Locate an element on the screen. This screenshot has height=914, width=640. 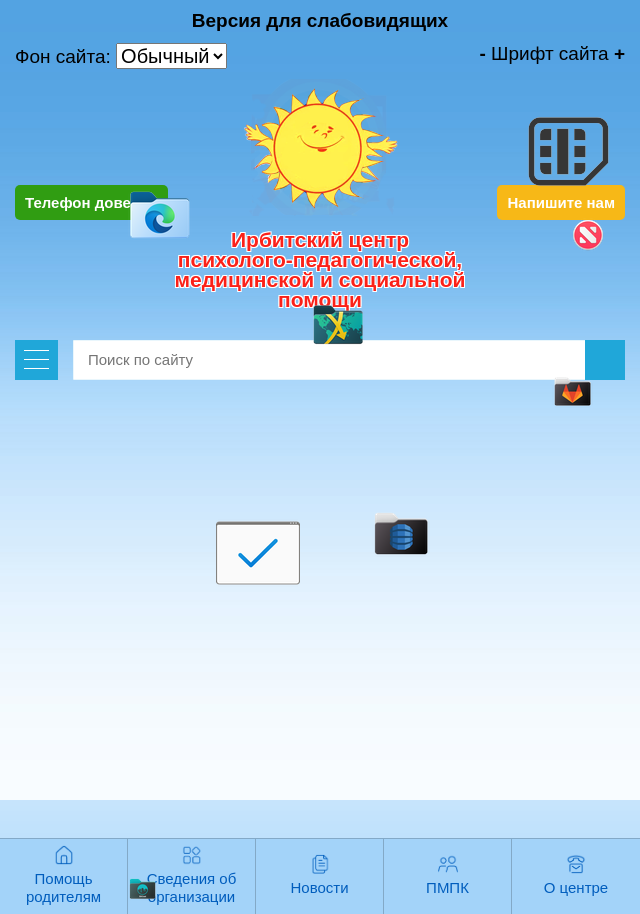
open folder containing microsoft edge files is located at coordinates (159, 216).